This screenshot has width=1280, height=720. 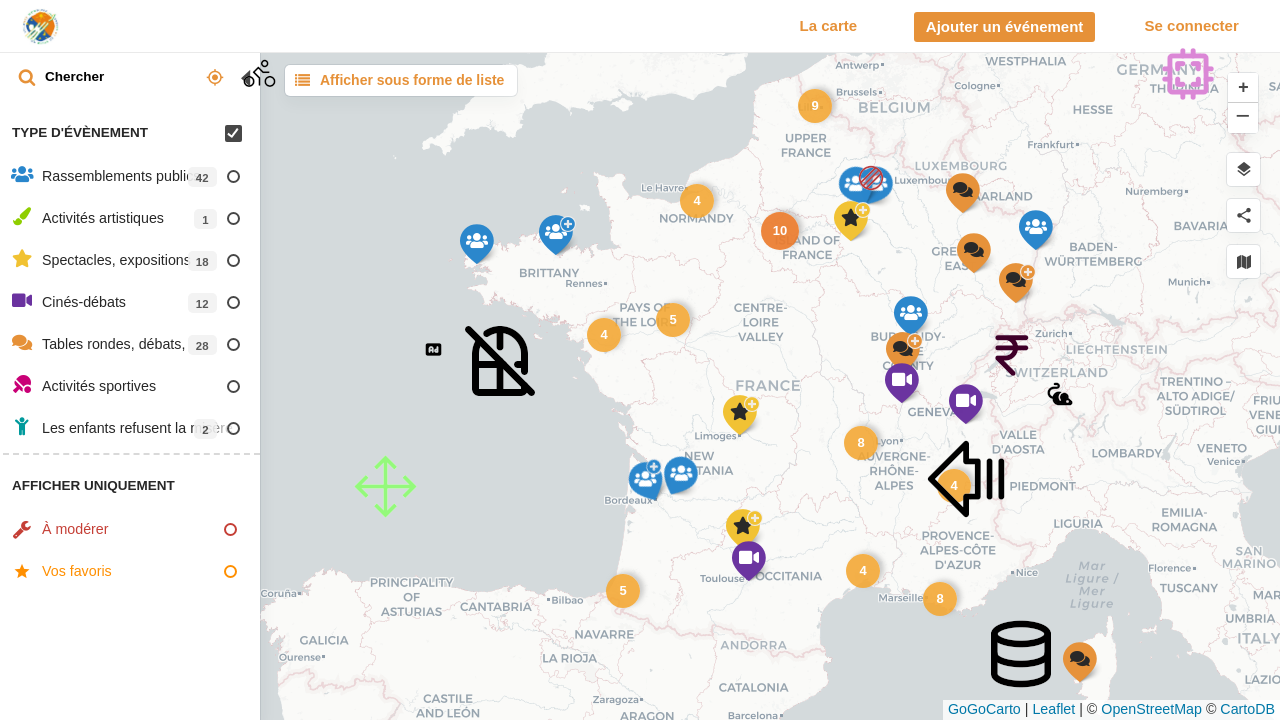 I want to click on access database or data storage, so click(x=1021, y=654).